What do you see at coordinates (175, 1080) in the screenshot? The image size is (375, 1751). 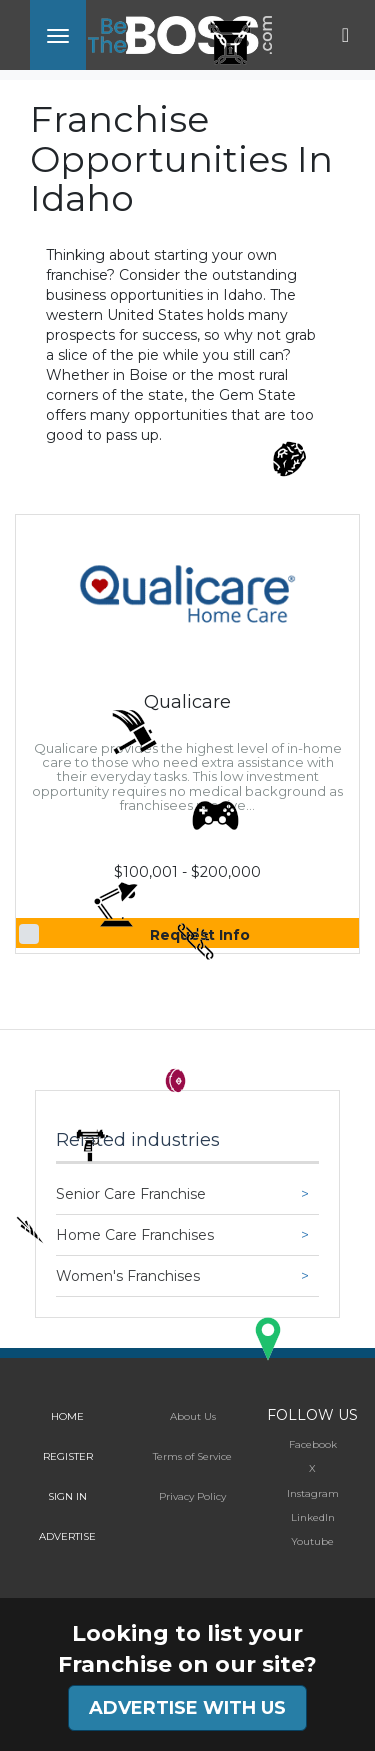 I see `ancient or prehistoric game element` at bounding box center [175, 1080].